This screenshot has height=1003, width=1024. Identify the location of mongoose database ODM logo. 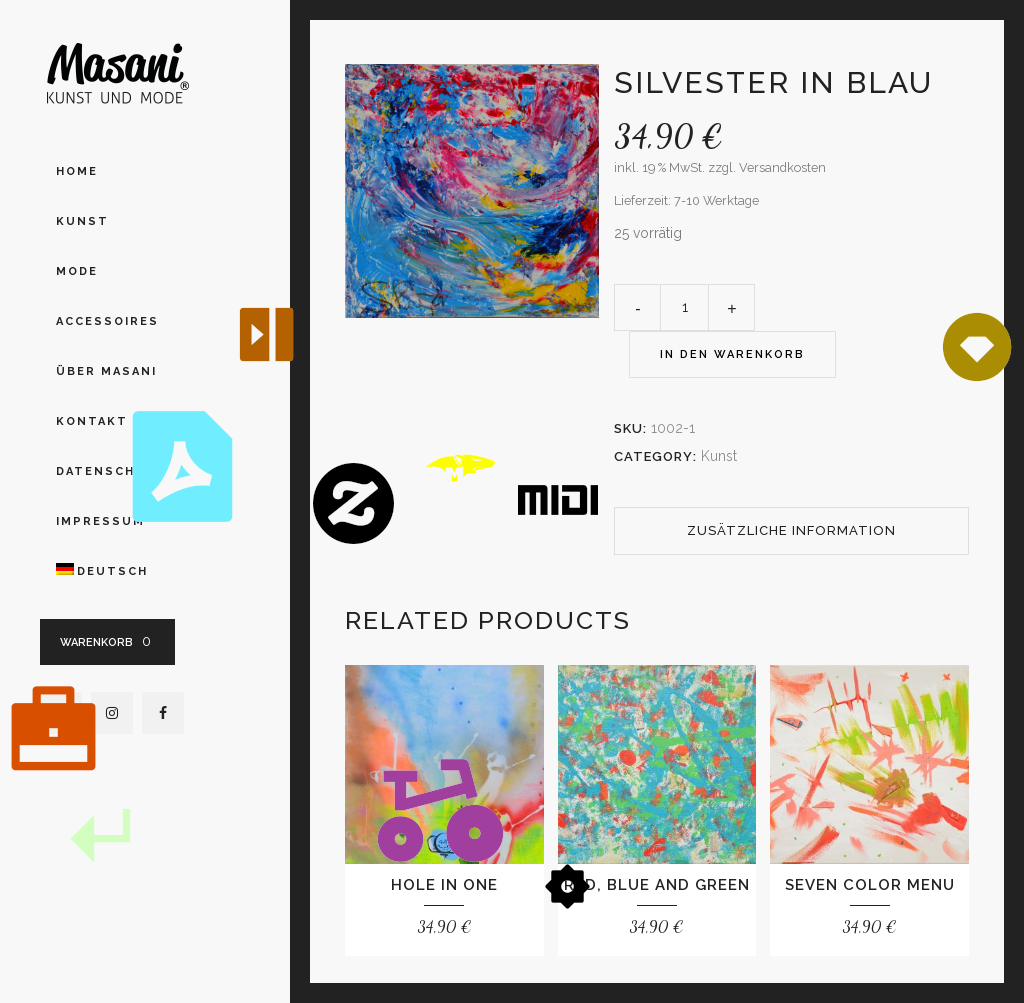
(460, 468).